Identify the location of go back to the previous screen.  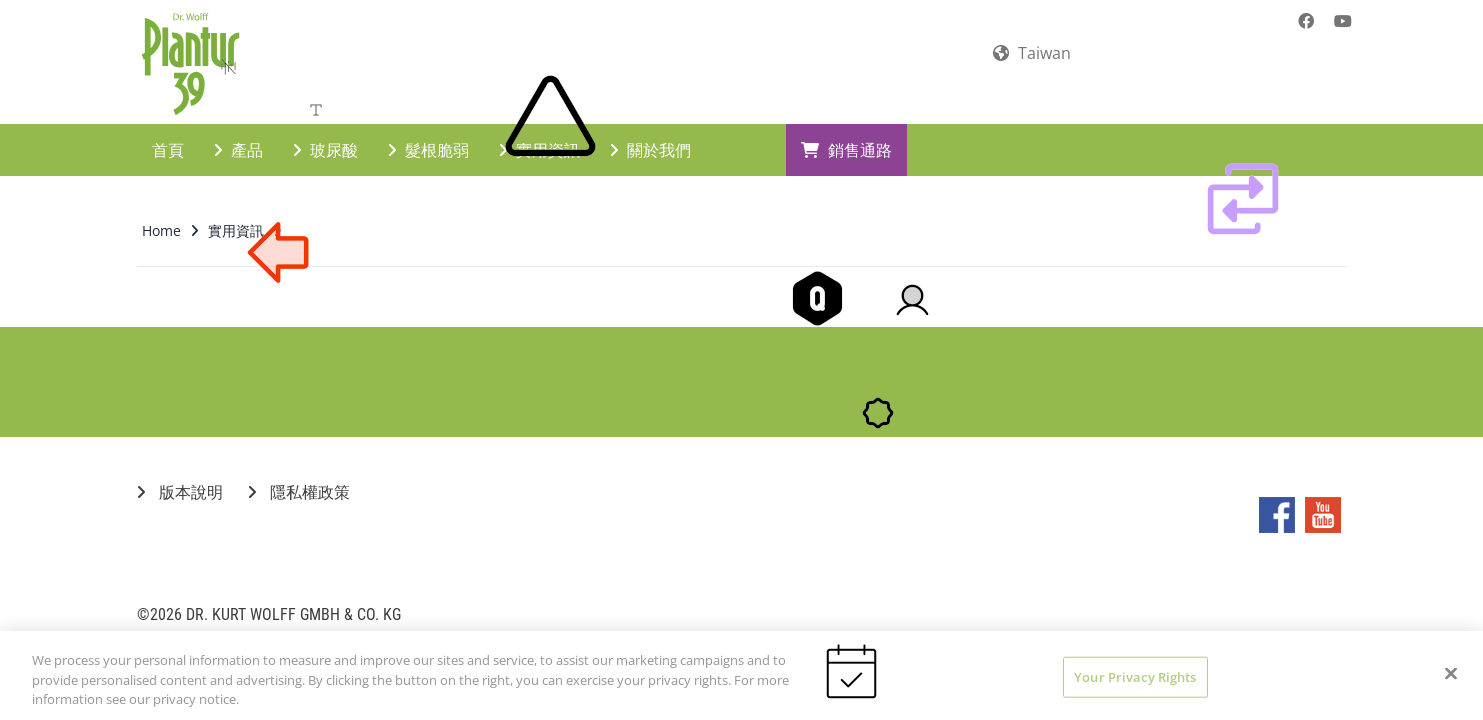
(280, 252).